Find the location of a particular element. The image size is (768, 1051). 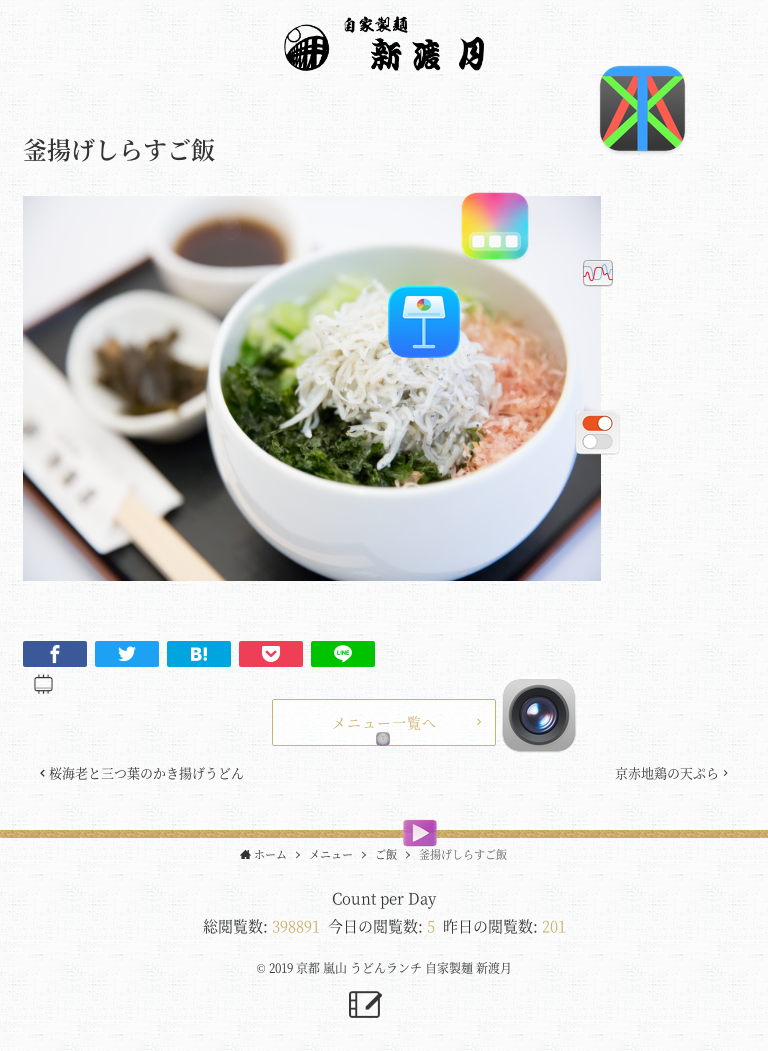

open the camera app is located at coordinates (539, 715).